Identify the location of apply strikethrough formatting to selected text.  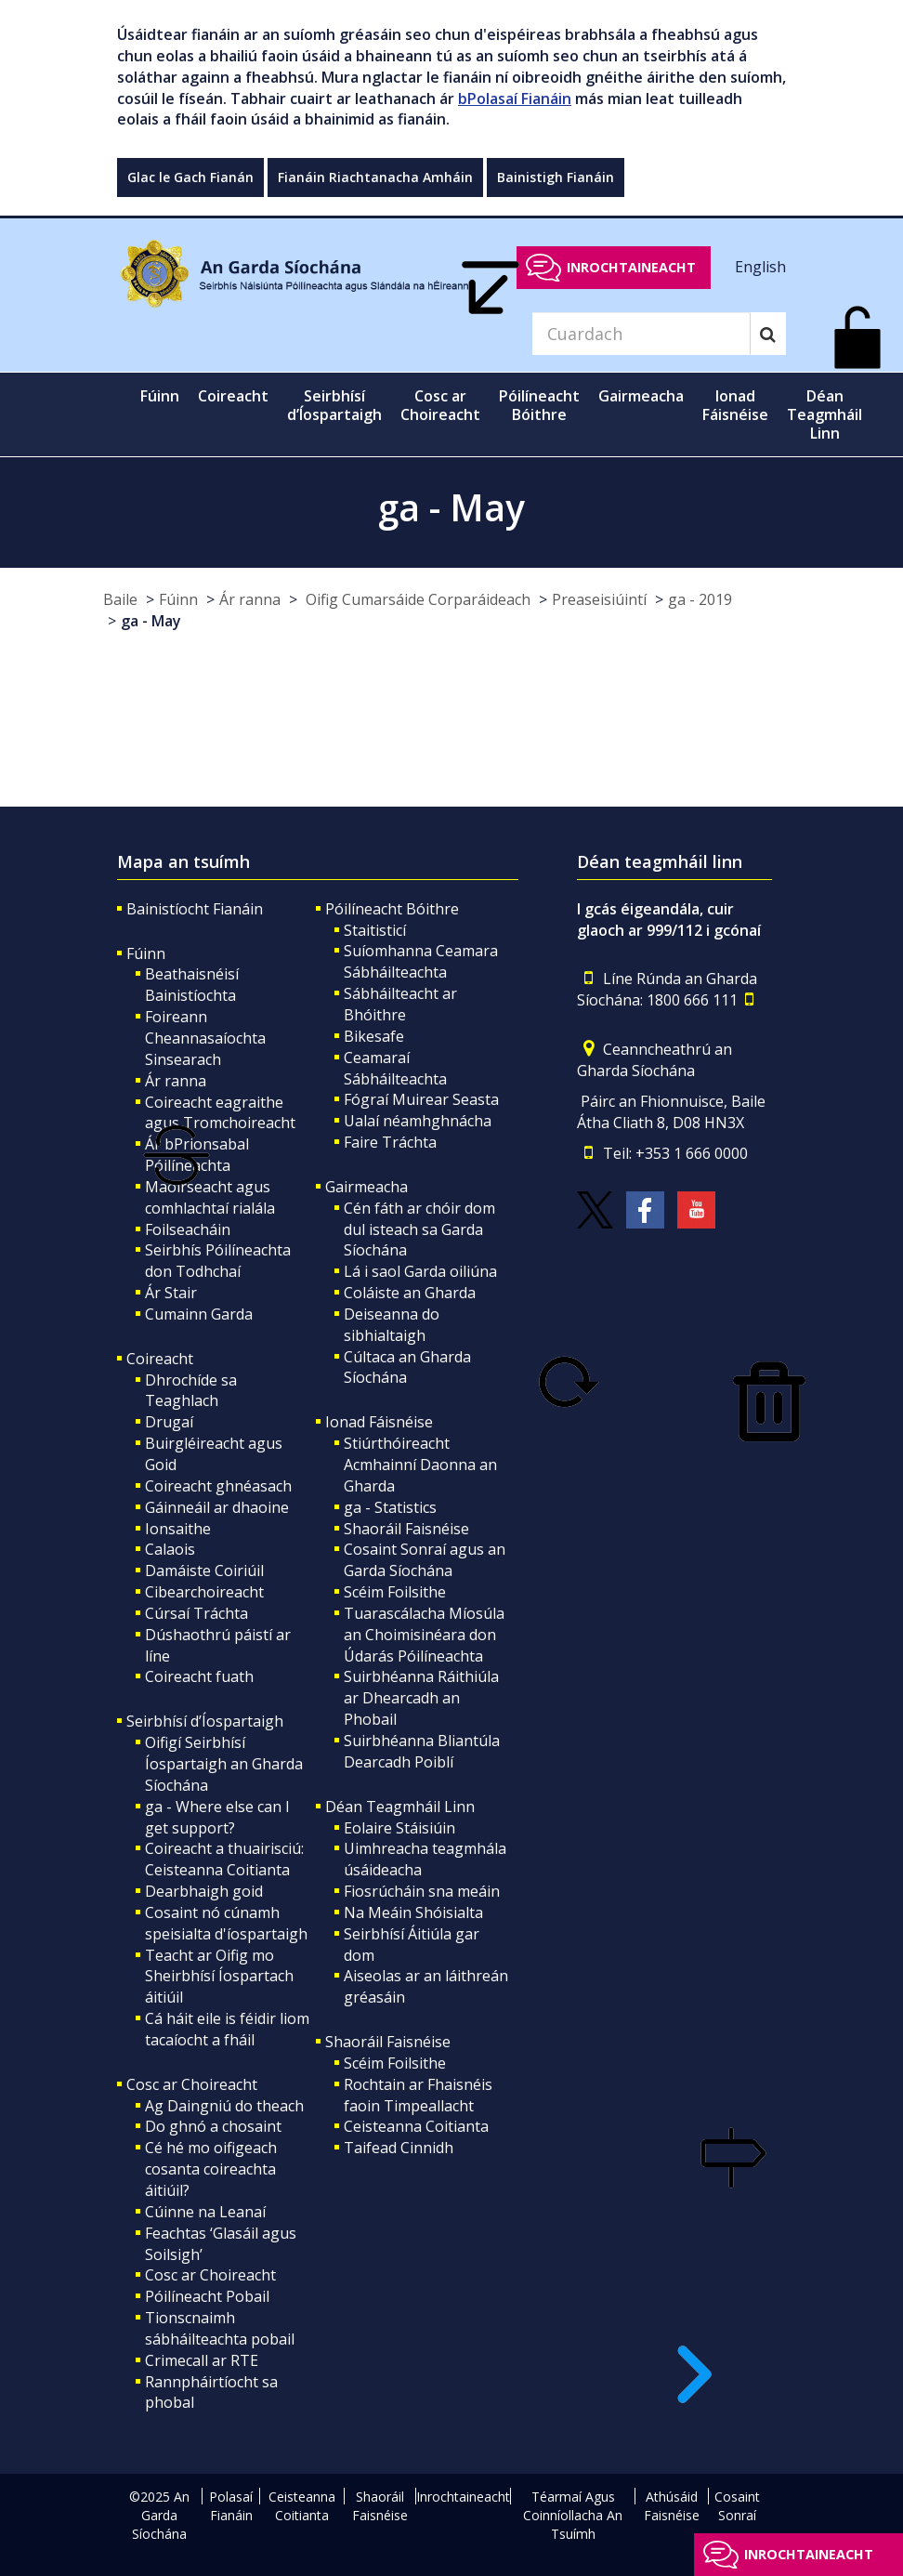
(177, 1155).